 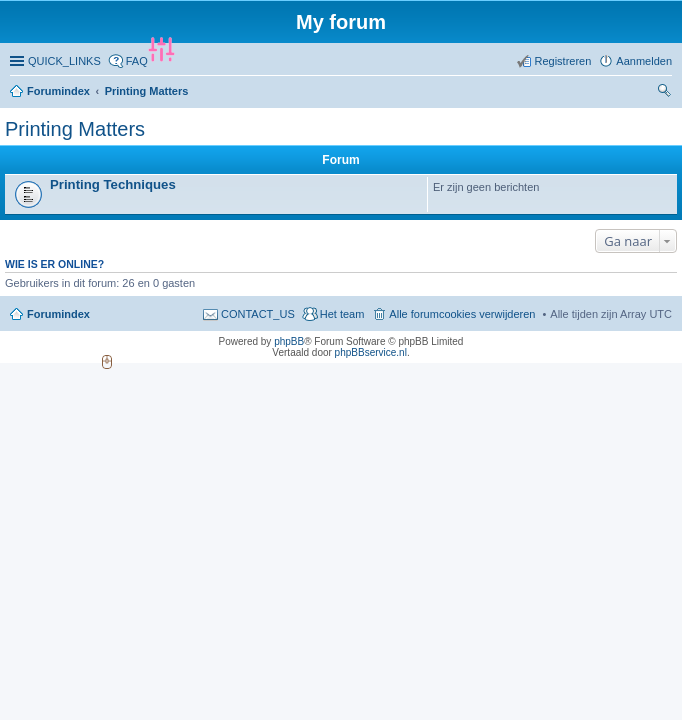 What do you see at coordinates (161, 49) in the screenshot?
I see `adjust settings or preferences` at bounding box center [161, 49].